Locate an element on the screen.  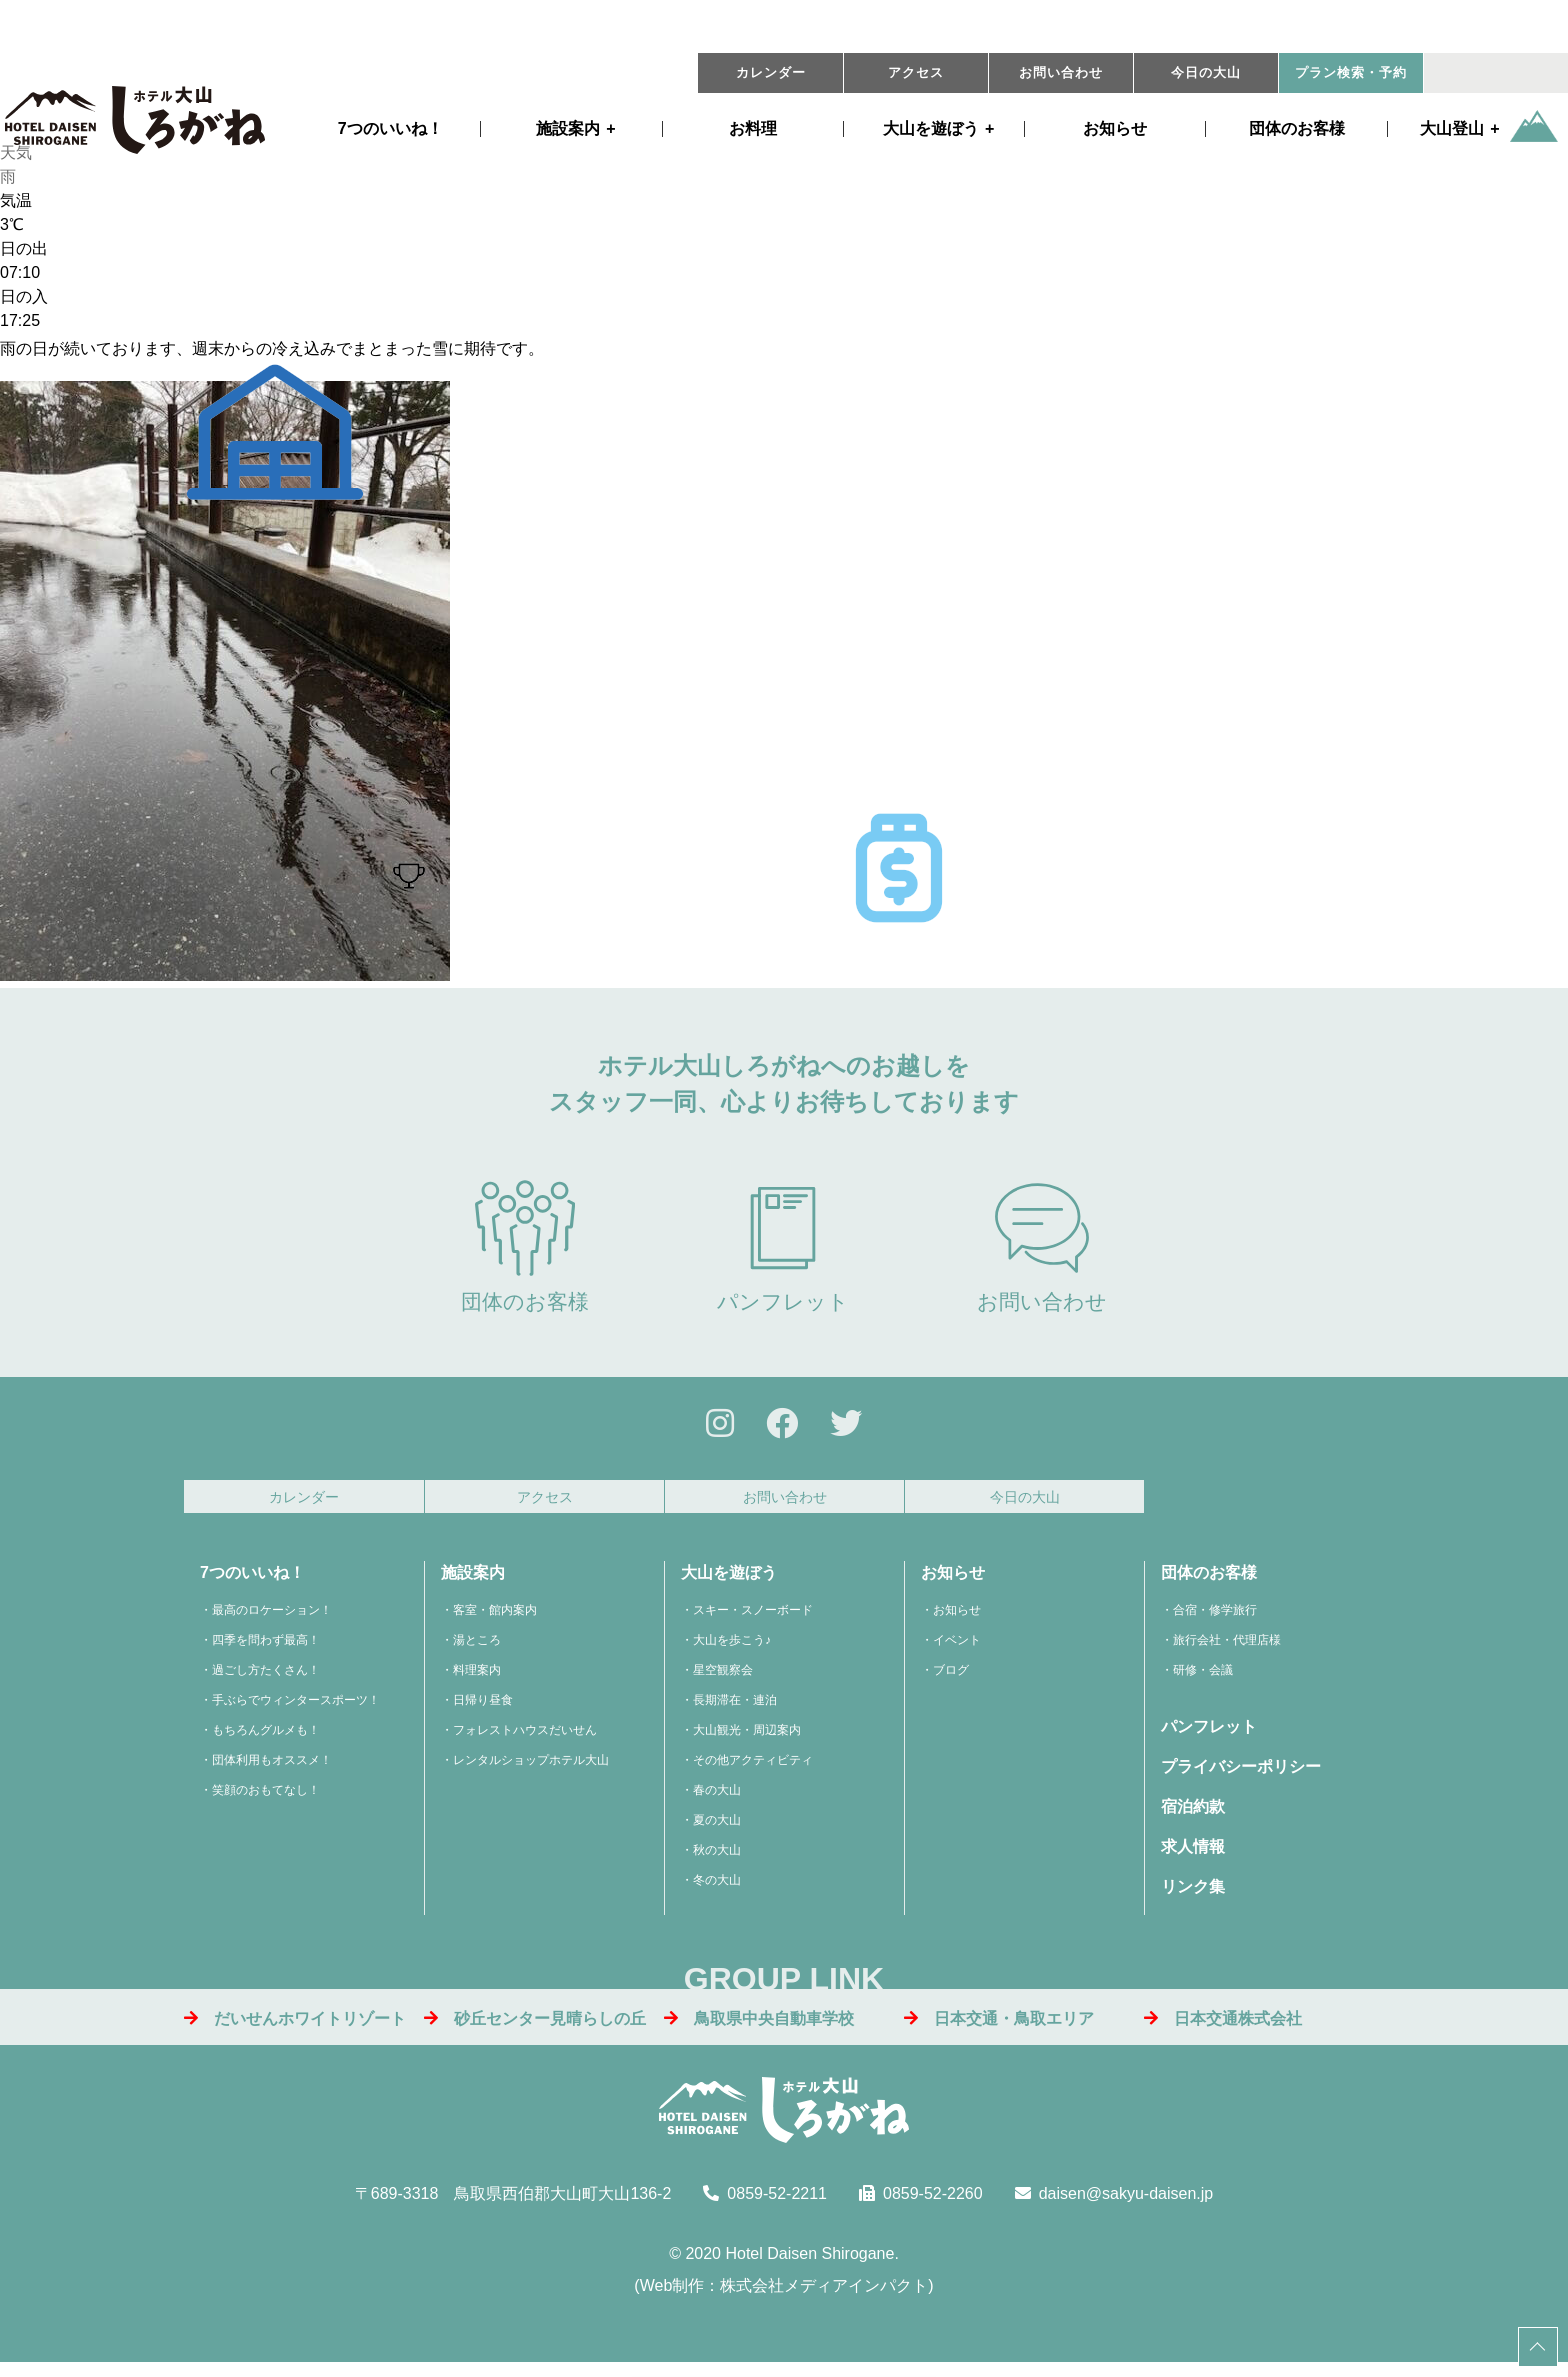
view achievements or awards is located at coordinates (409, 875).